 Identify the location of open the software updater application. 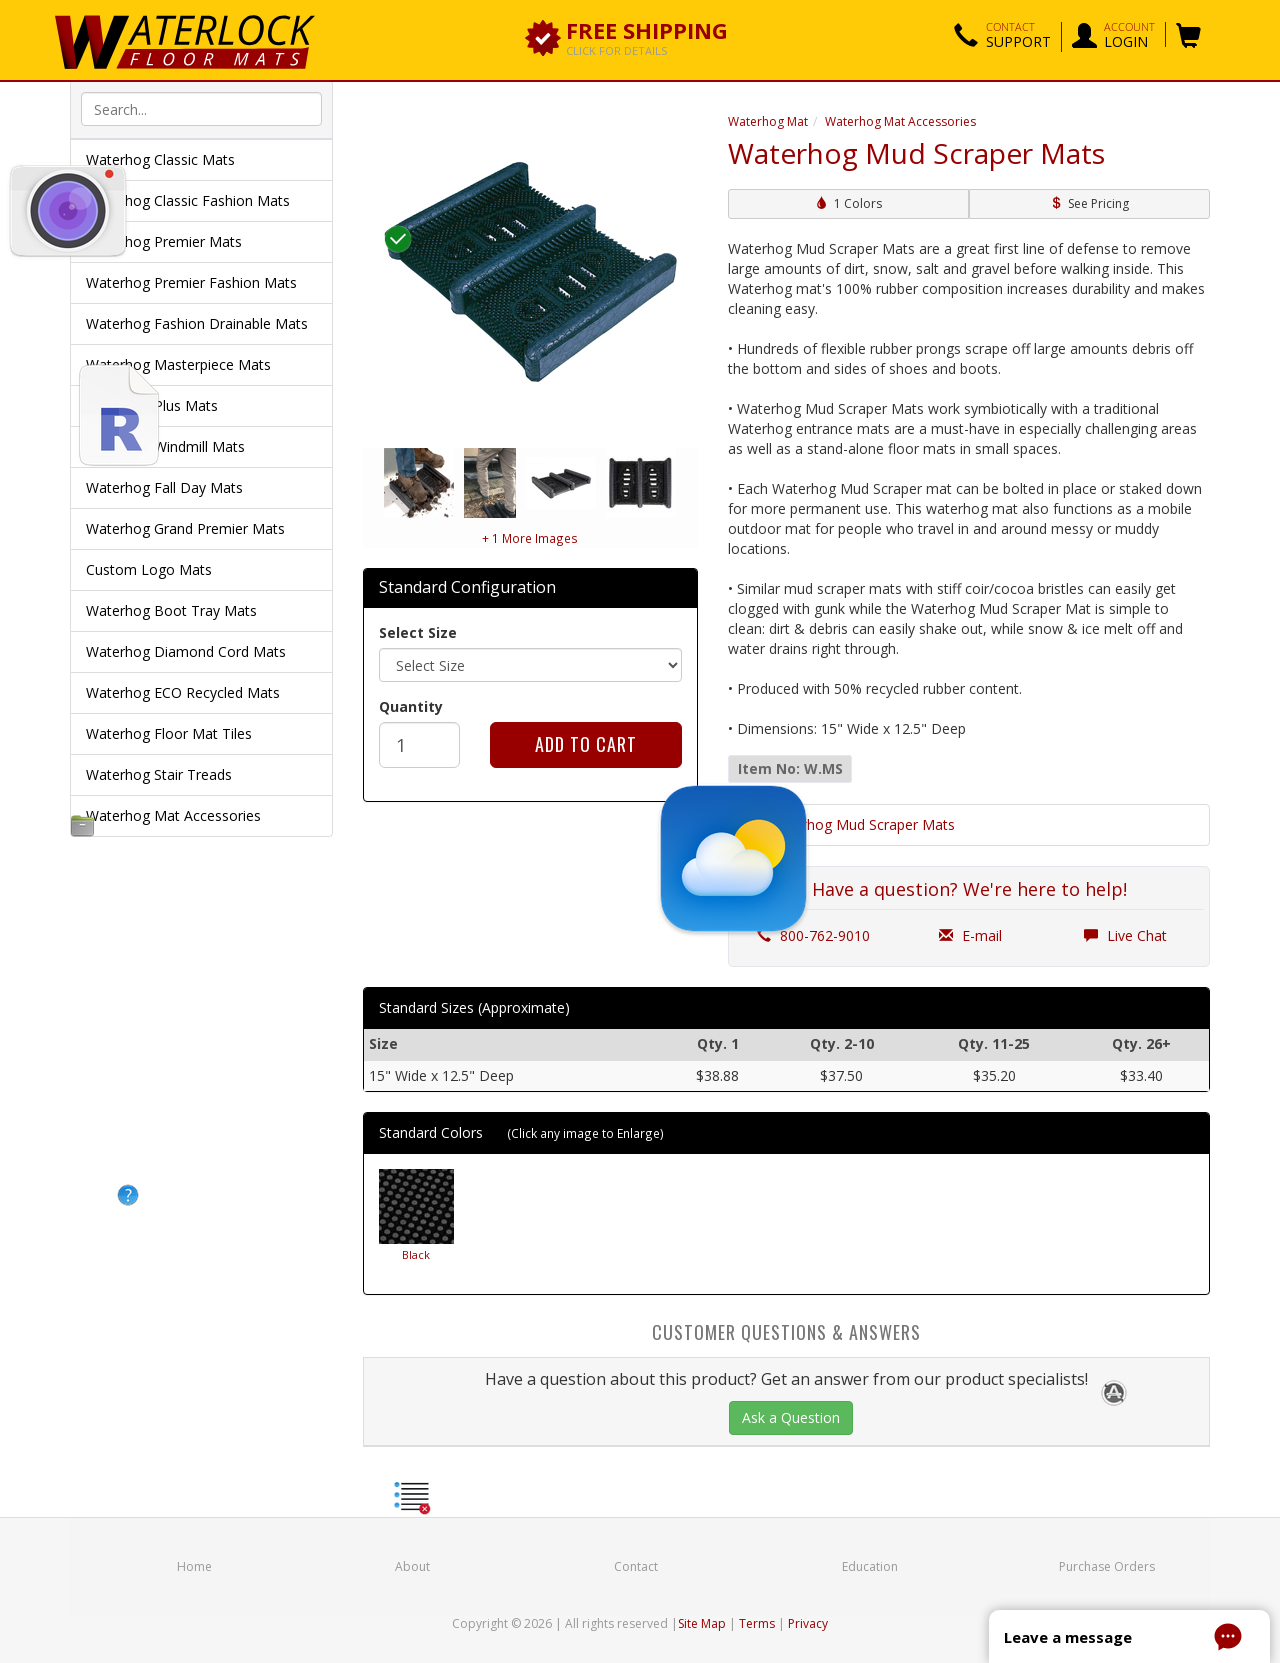
(1114, 1393).